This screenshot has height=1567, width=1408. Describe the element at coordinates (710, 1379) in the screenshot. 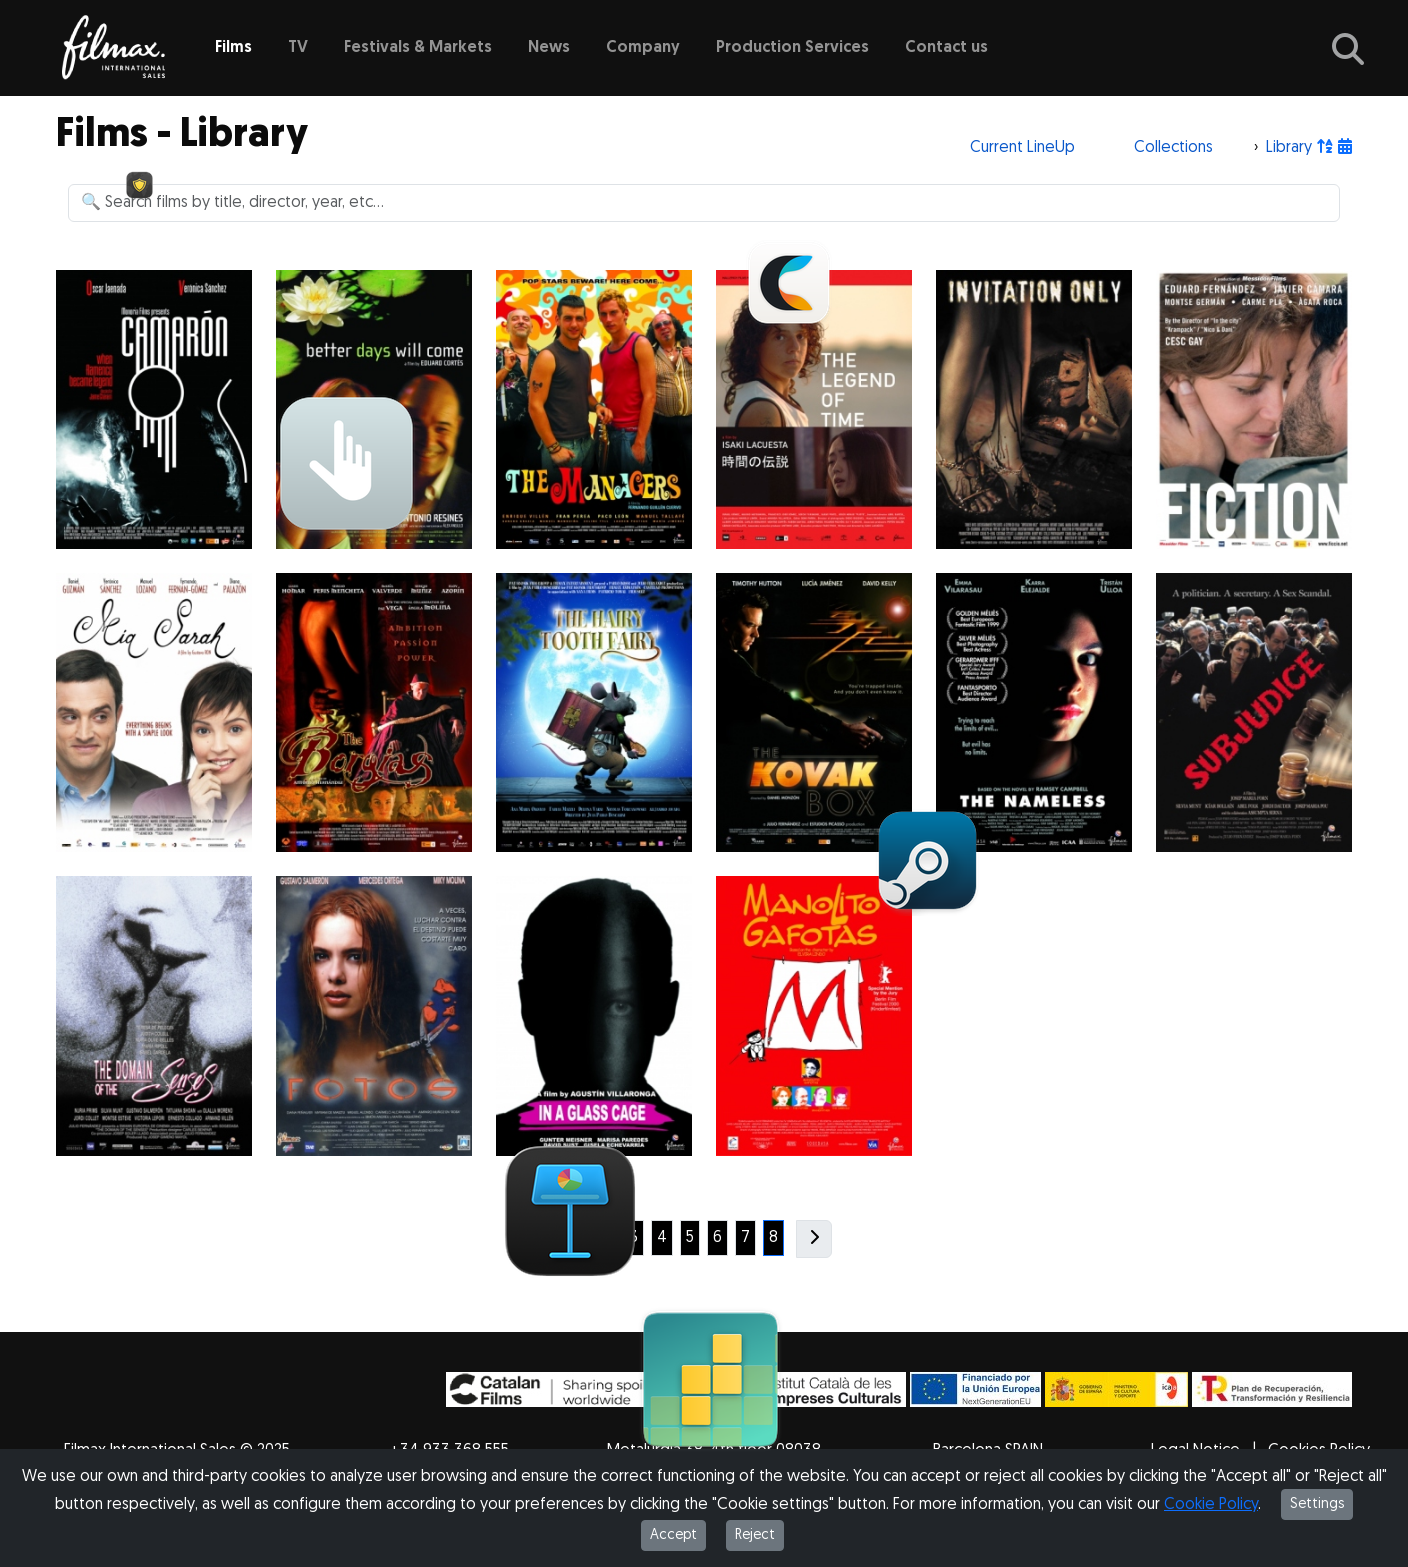

I see `launch quadrapassel tetris-style puzzle game` at that location.